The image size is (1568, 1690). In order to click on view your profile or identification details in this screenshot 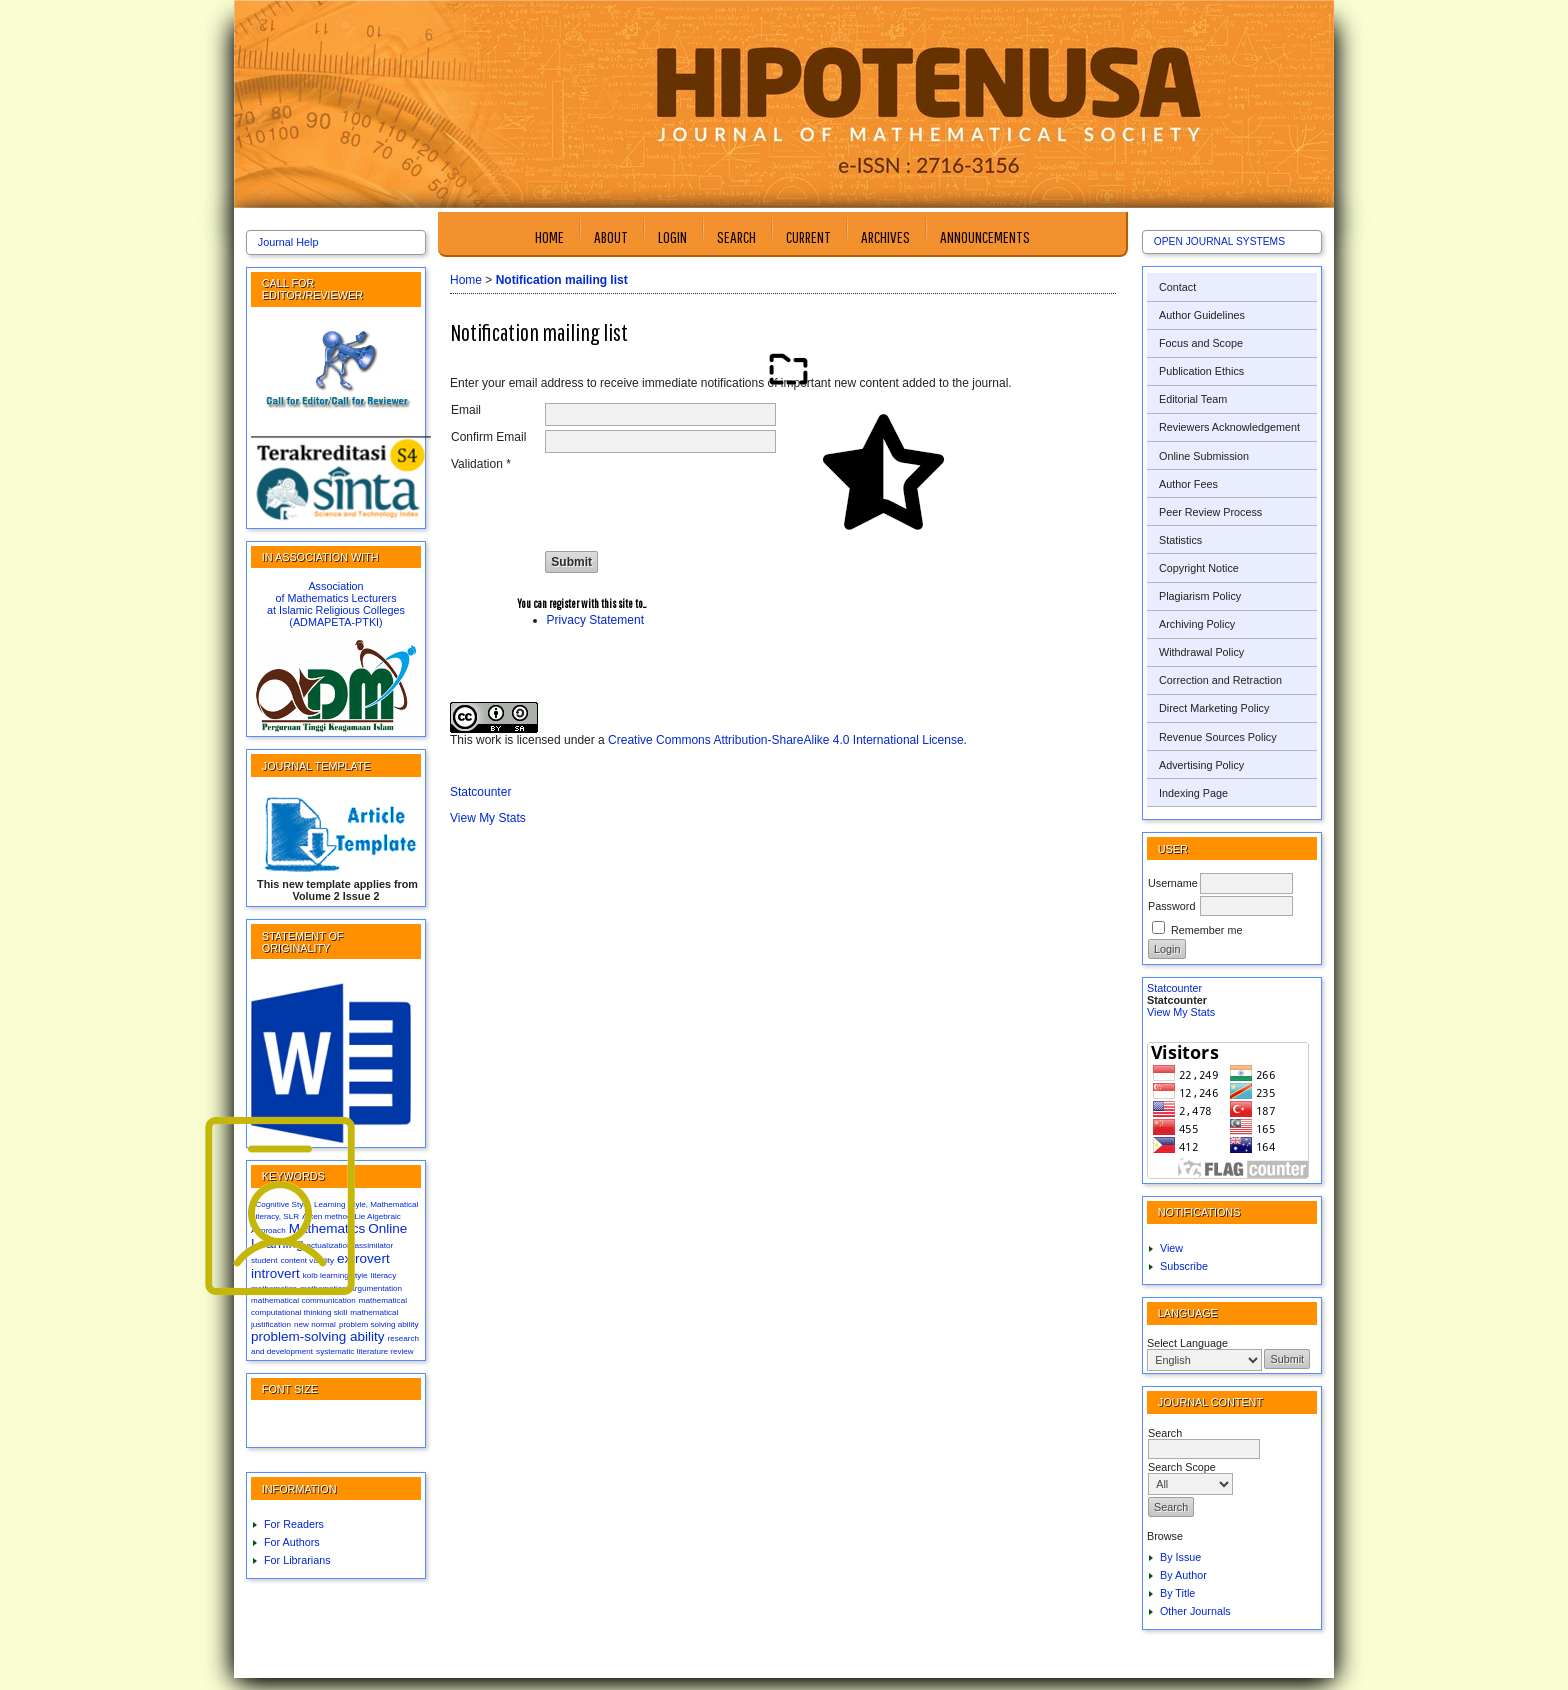, I will do `click(280, 1206)`.